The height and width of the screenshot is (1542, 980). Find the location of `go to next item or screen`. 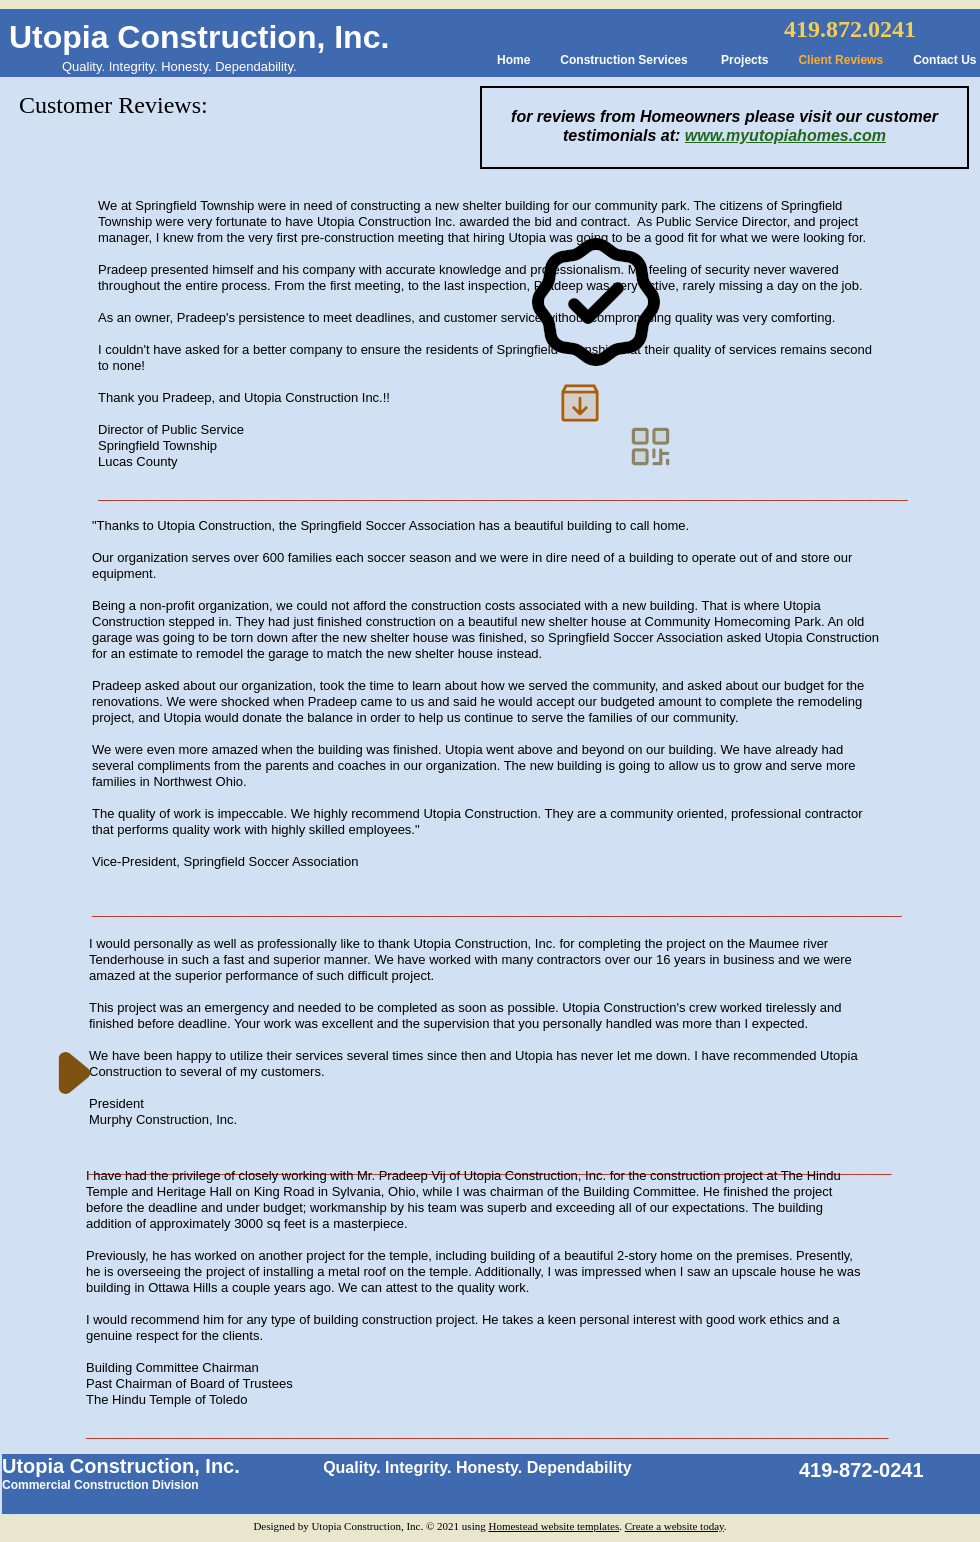

go to next item or screen is located at coordinates (71, 1073).